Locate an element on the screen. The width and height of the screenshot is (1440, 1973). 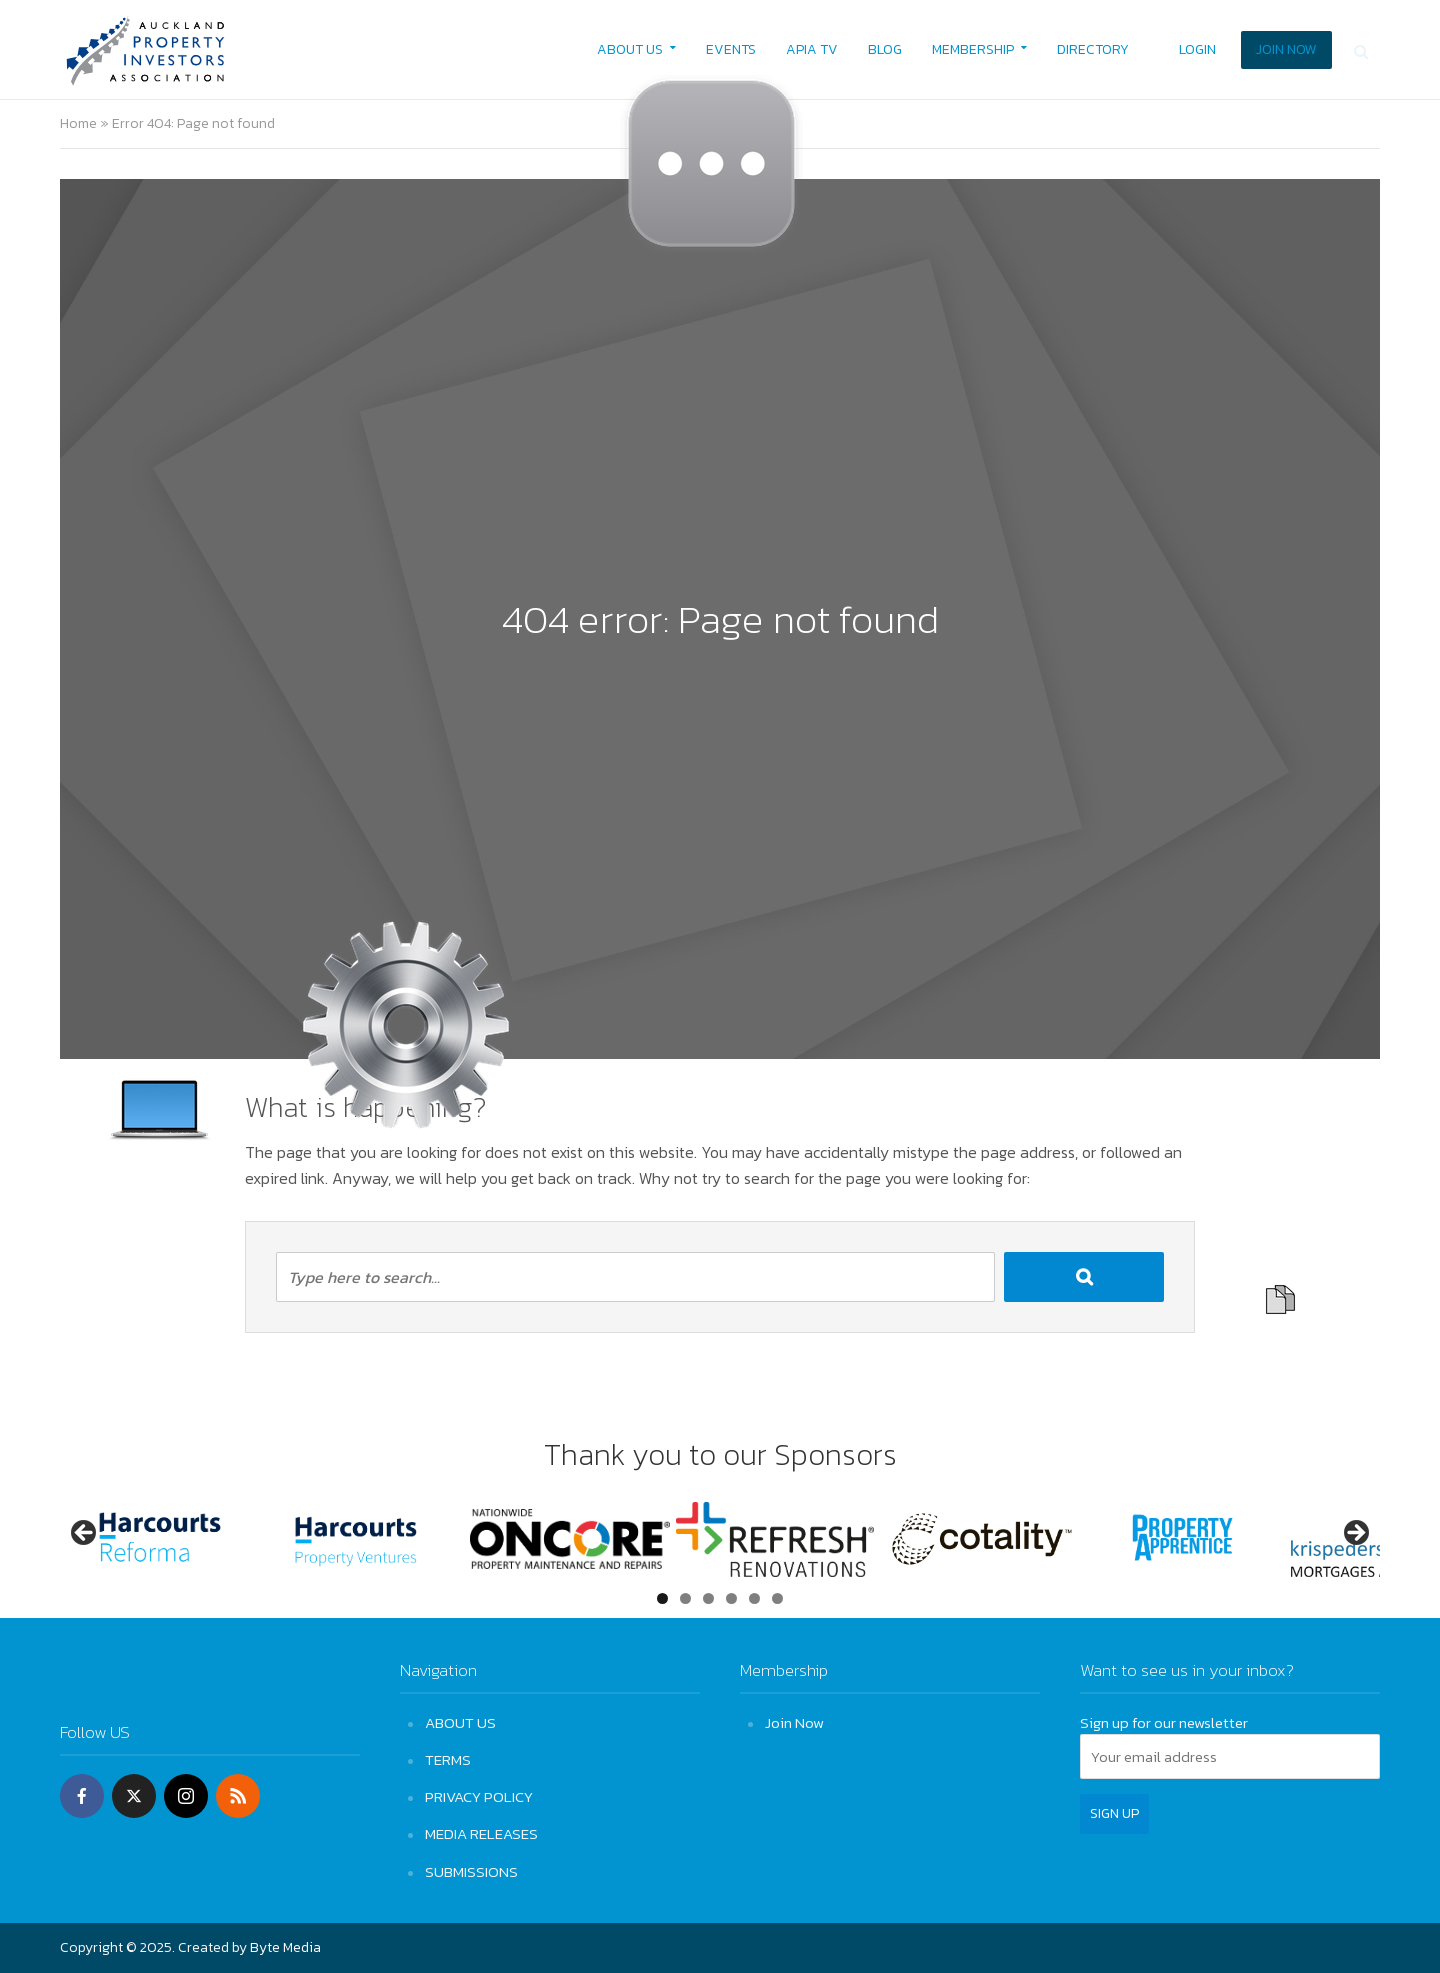
represents this macbook pro in system settings is located at coordinates (159, 1101).